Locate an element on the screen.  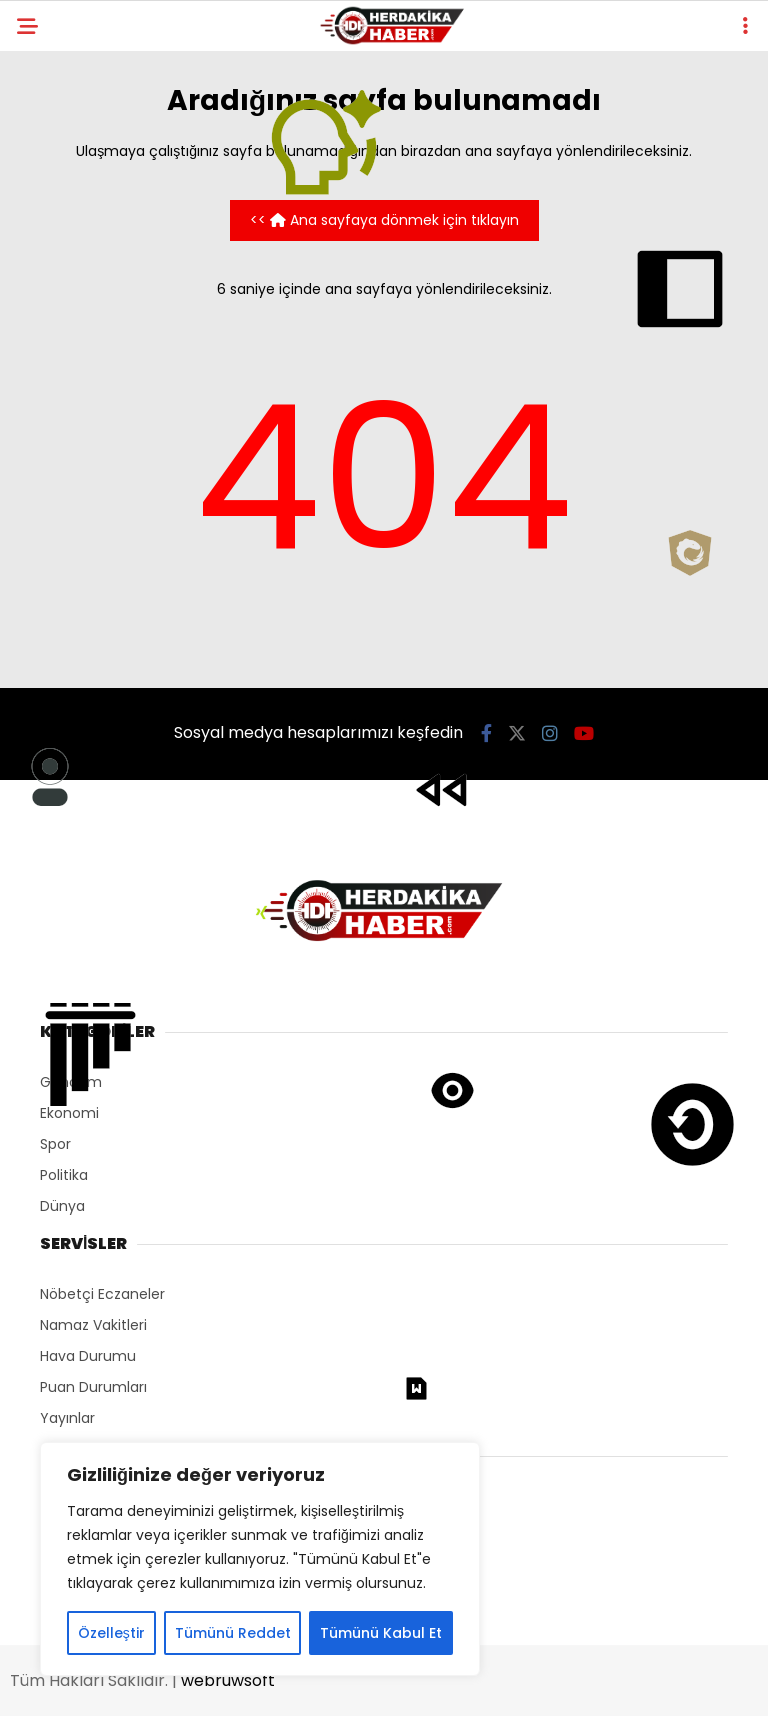
pytest testing framework logo is located at coordinates (90, 1054).